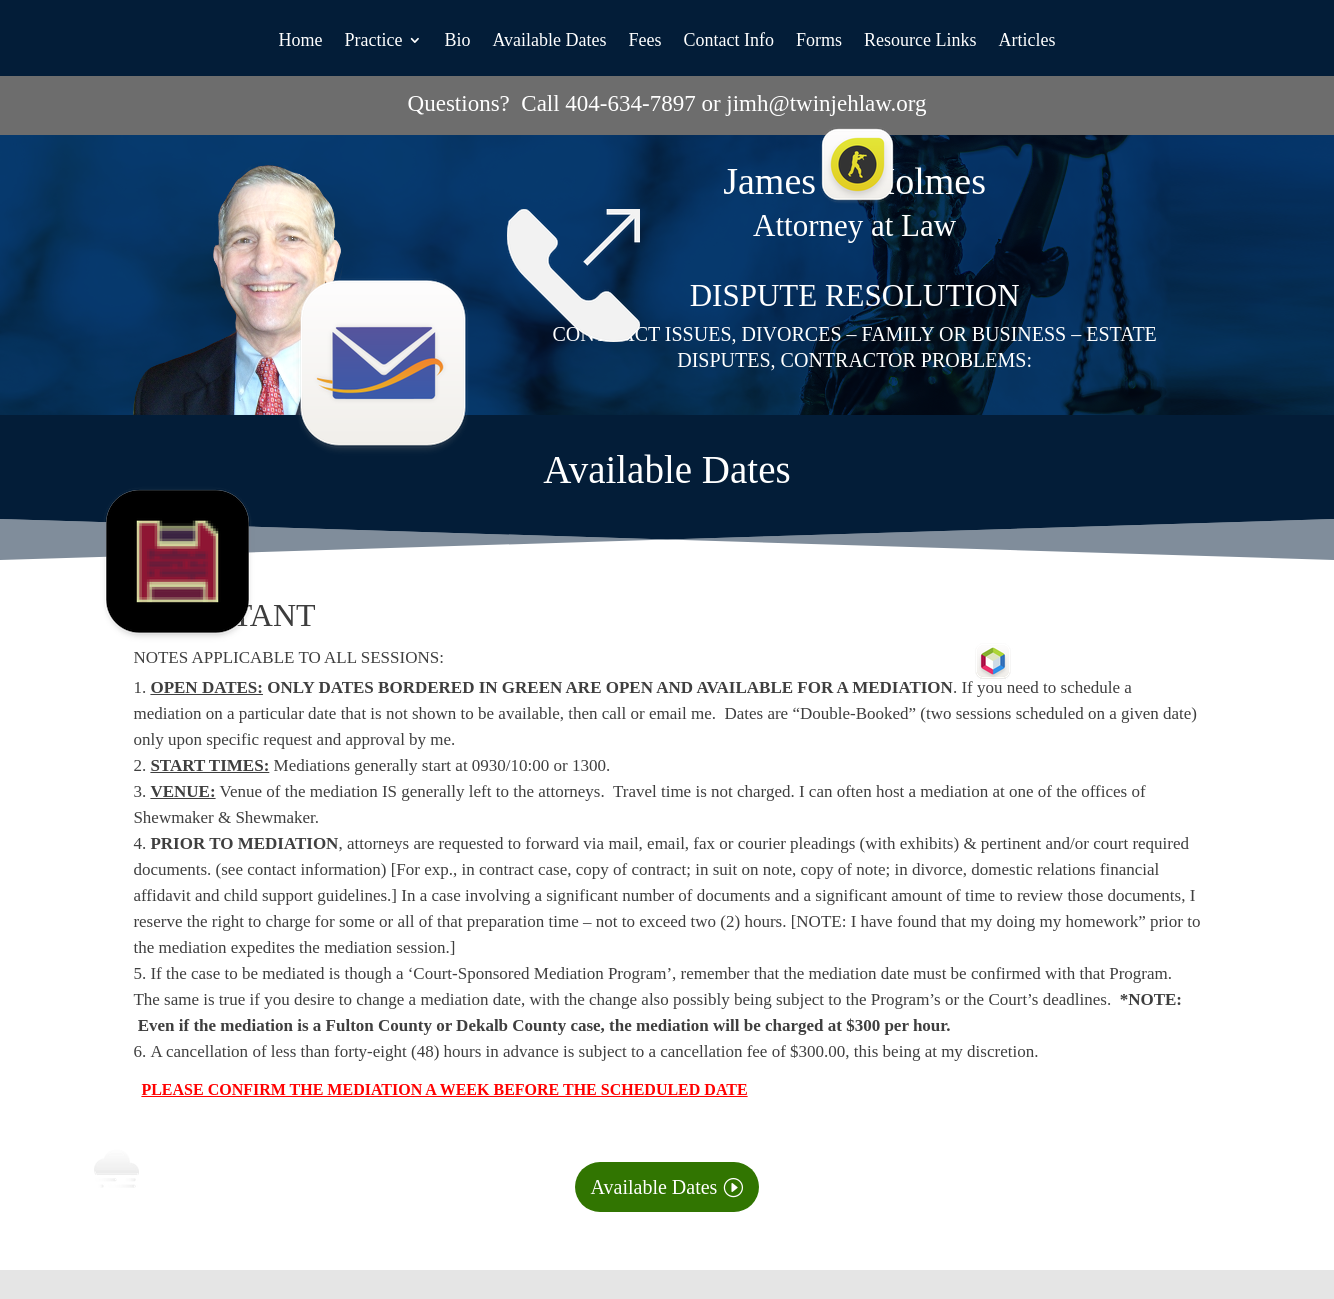  Describe the element at coordinates (857, 164) in the screenshot. I see `launch counter-strike: condition zero` at that location.